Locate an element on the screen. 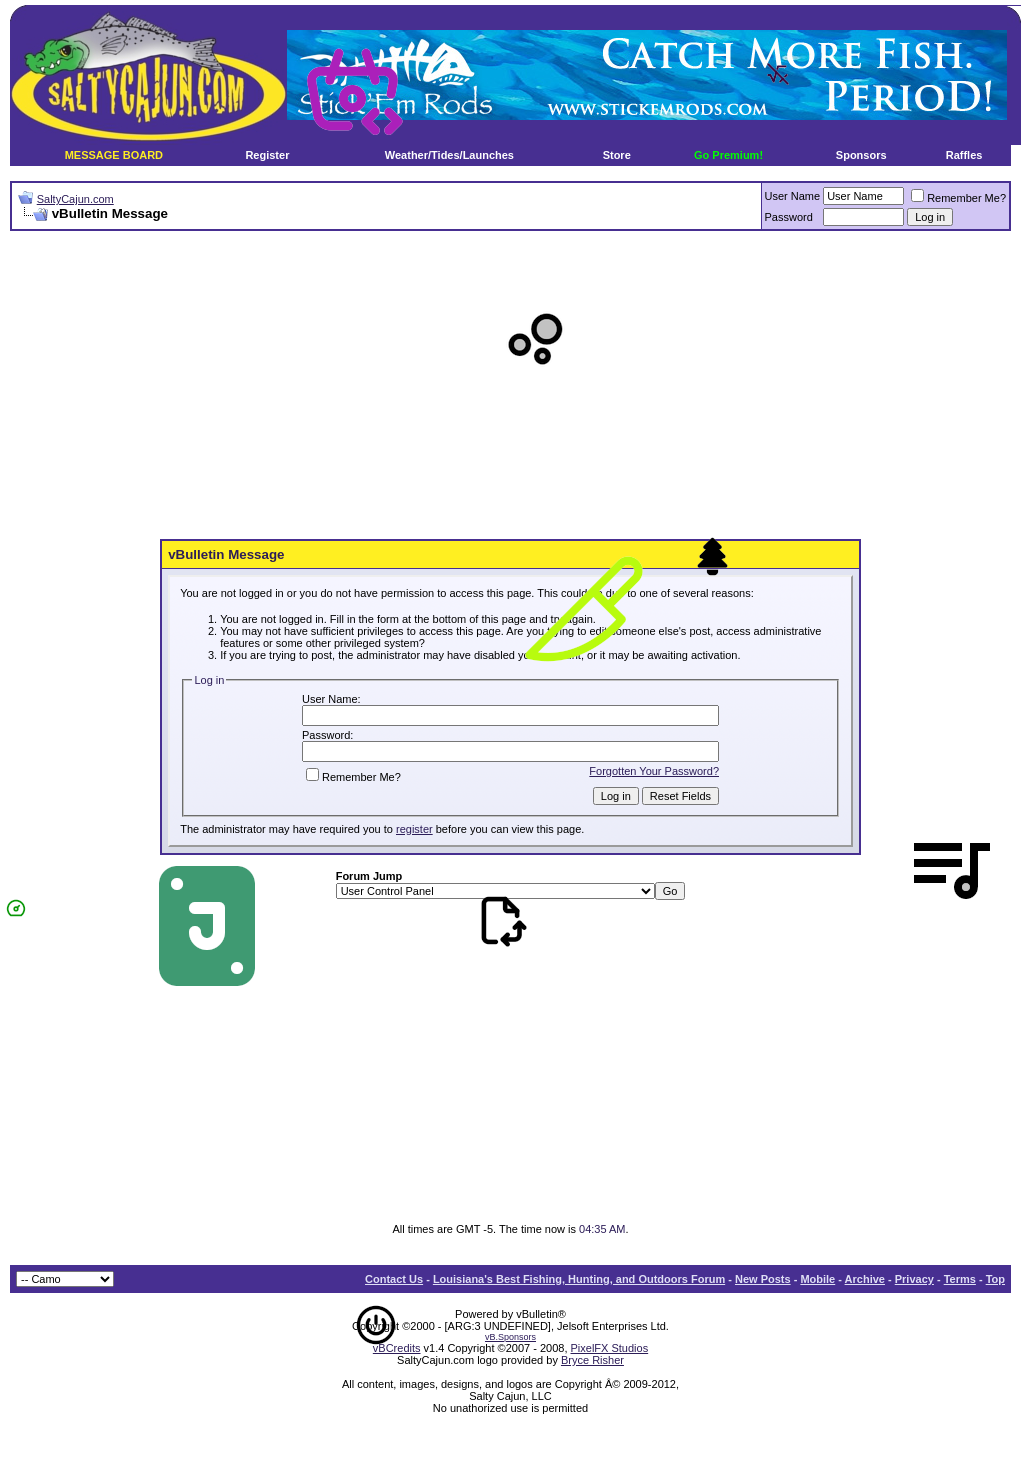  access cutting or slicing tools is located at coordinates (584, 611).